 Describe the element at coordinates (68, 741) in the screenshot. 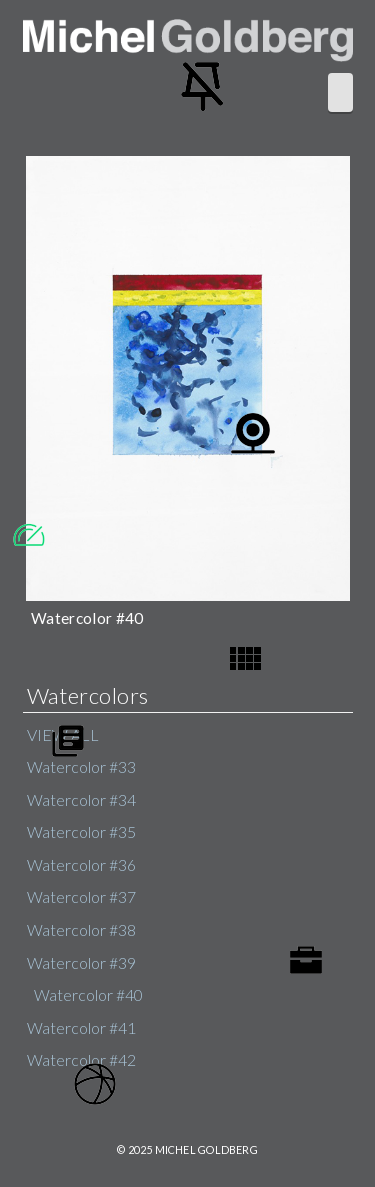

I see `access your document library` at that location.